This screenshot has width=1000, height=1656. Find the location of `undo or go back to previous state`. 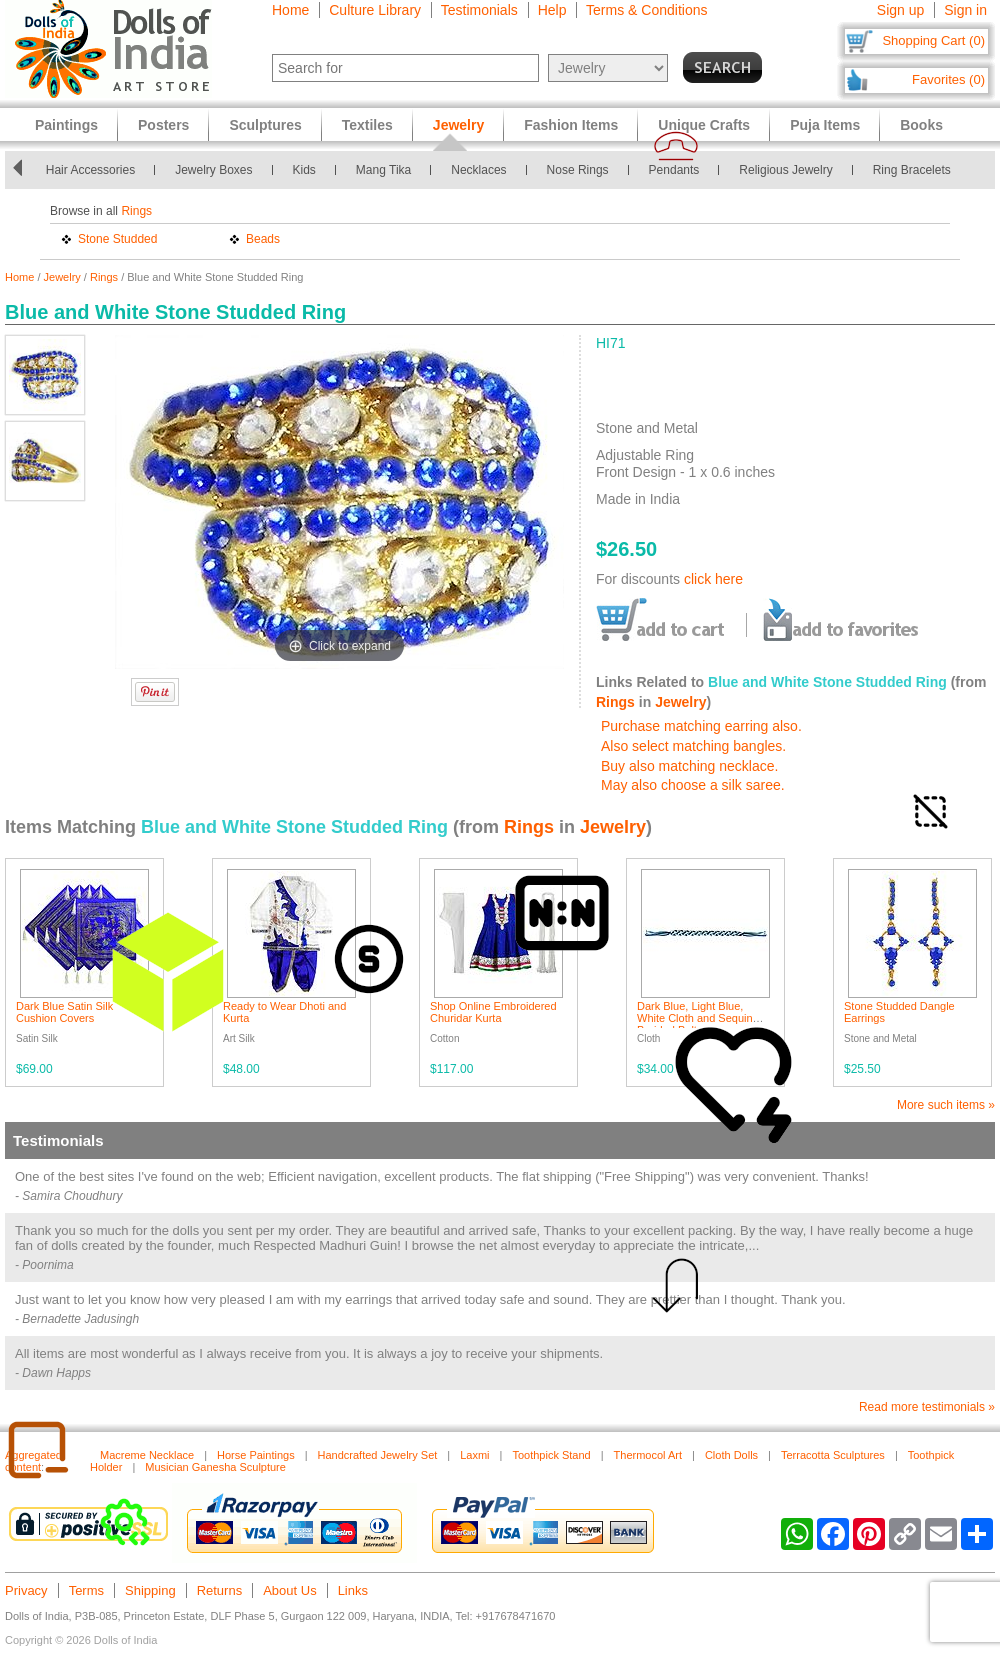

undo or go back to previous state is located at coordinates (677, 1285).